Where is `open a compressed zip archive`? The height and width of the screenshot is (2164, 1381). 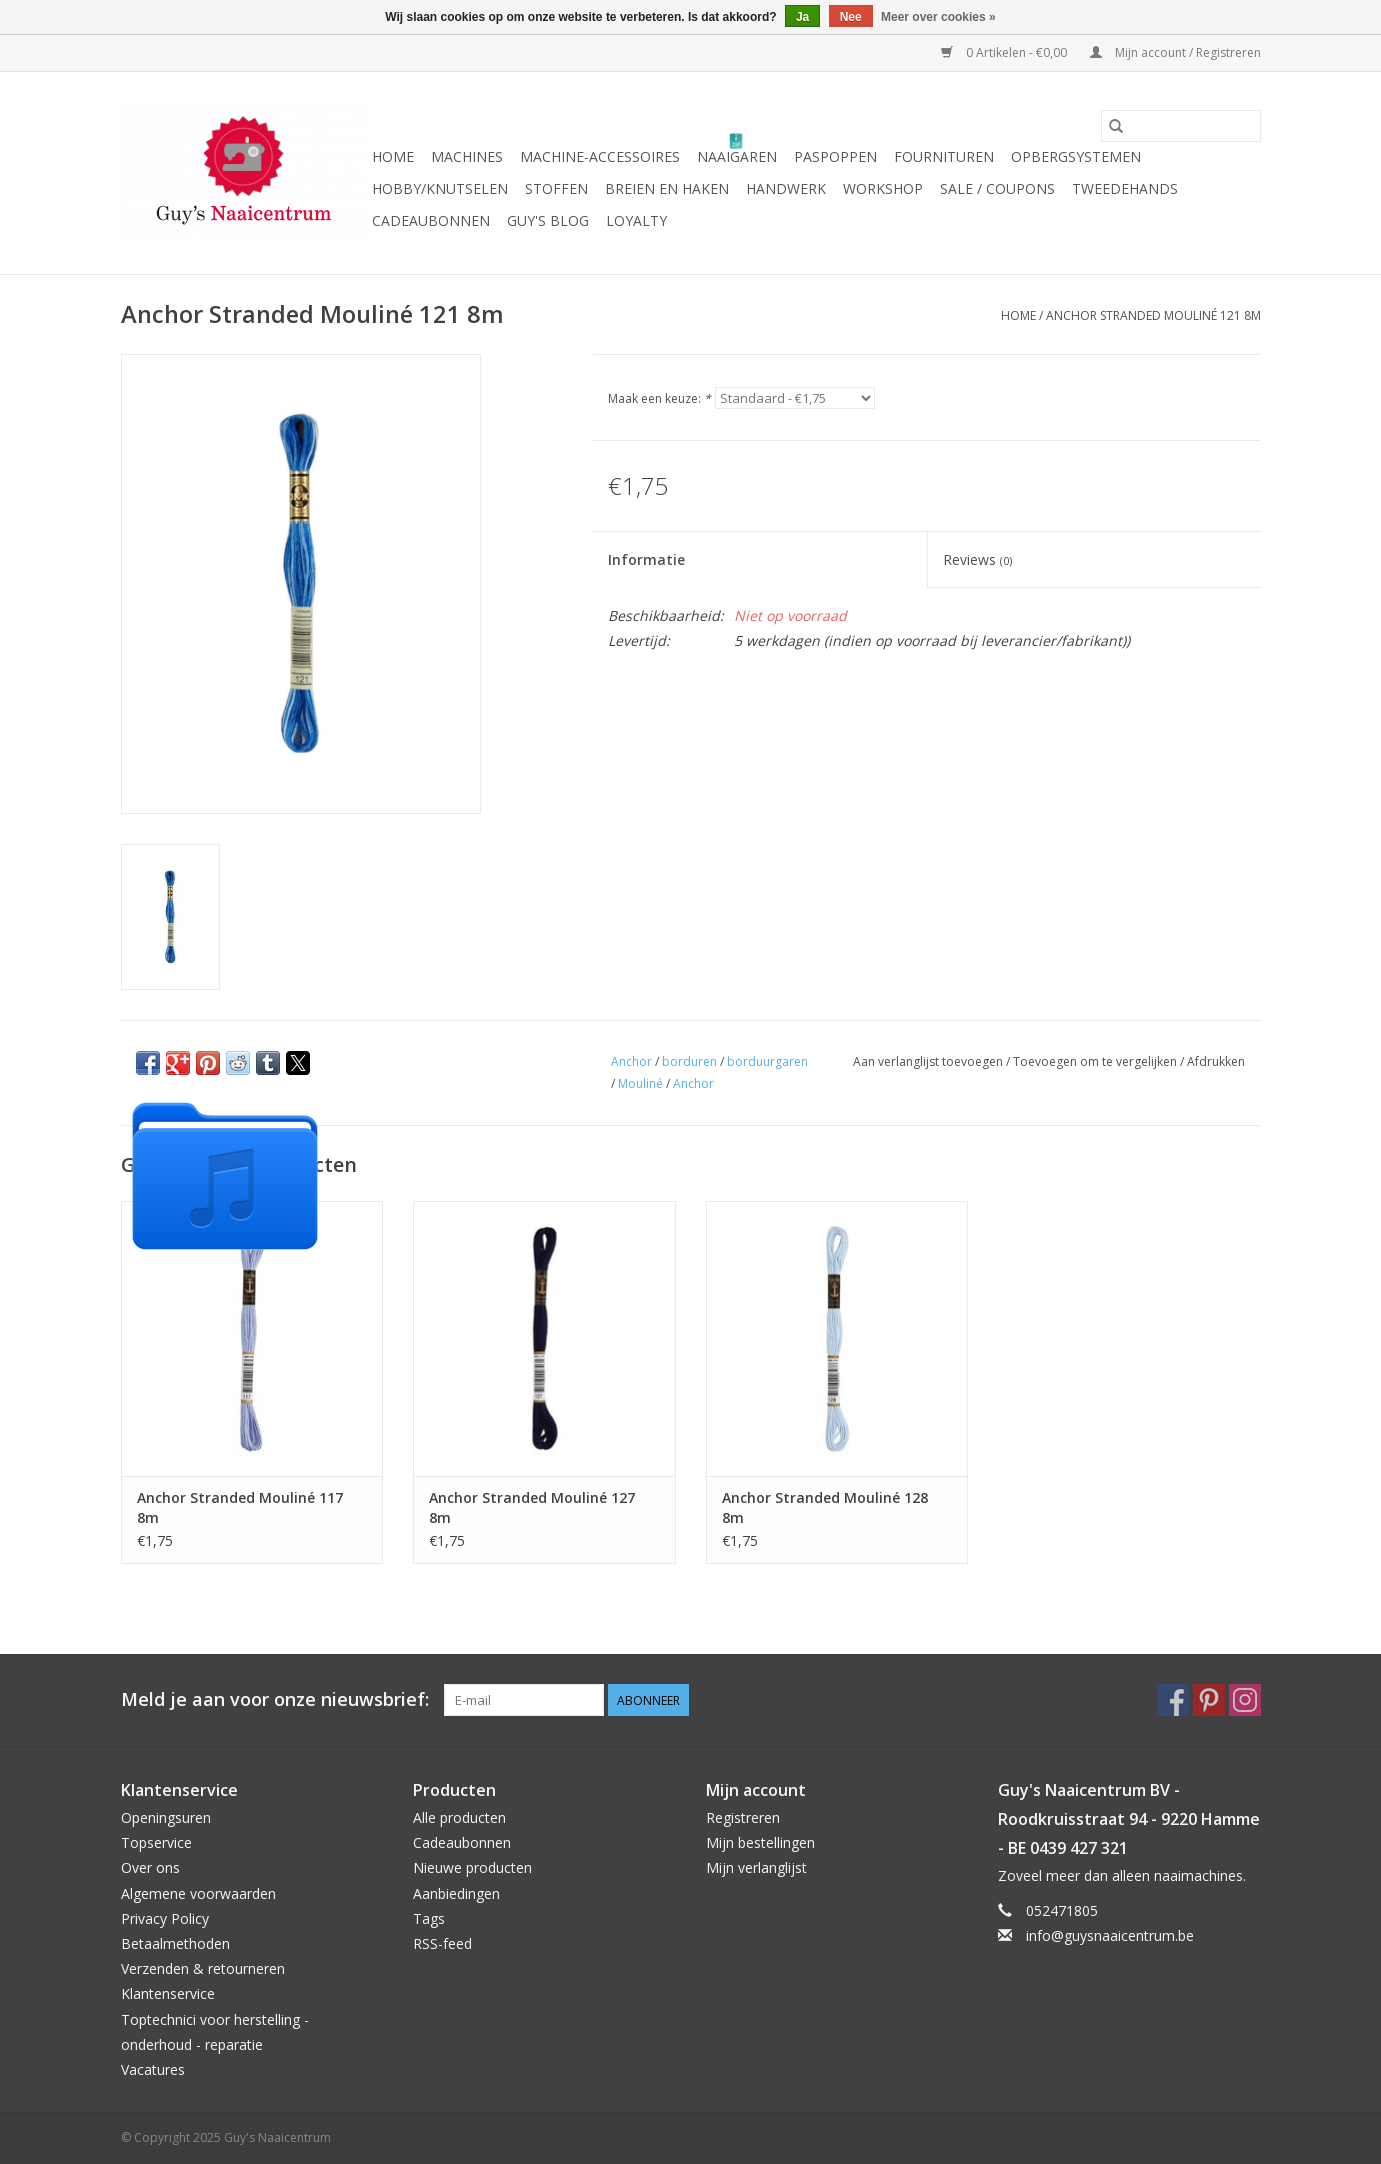 open a compressed zip archive is located at coordinates (736, 141).